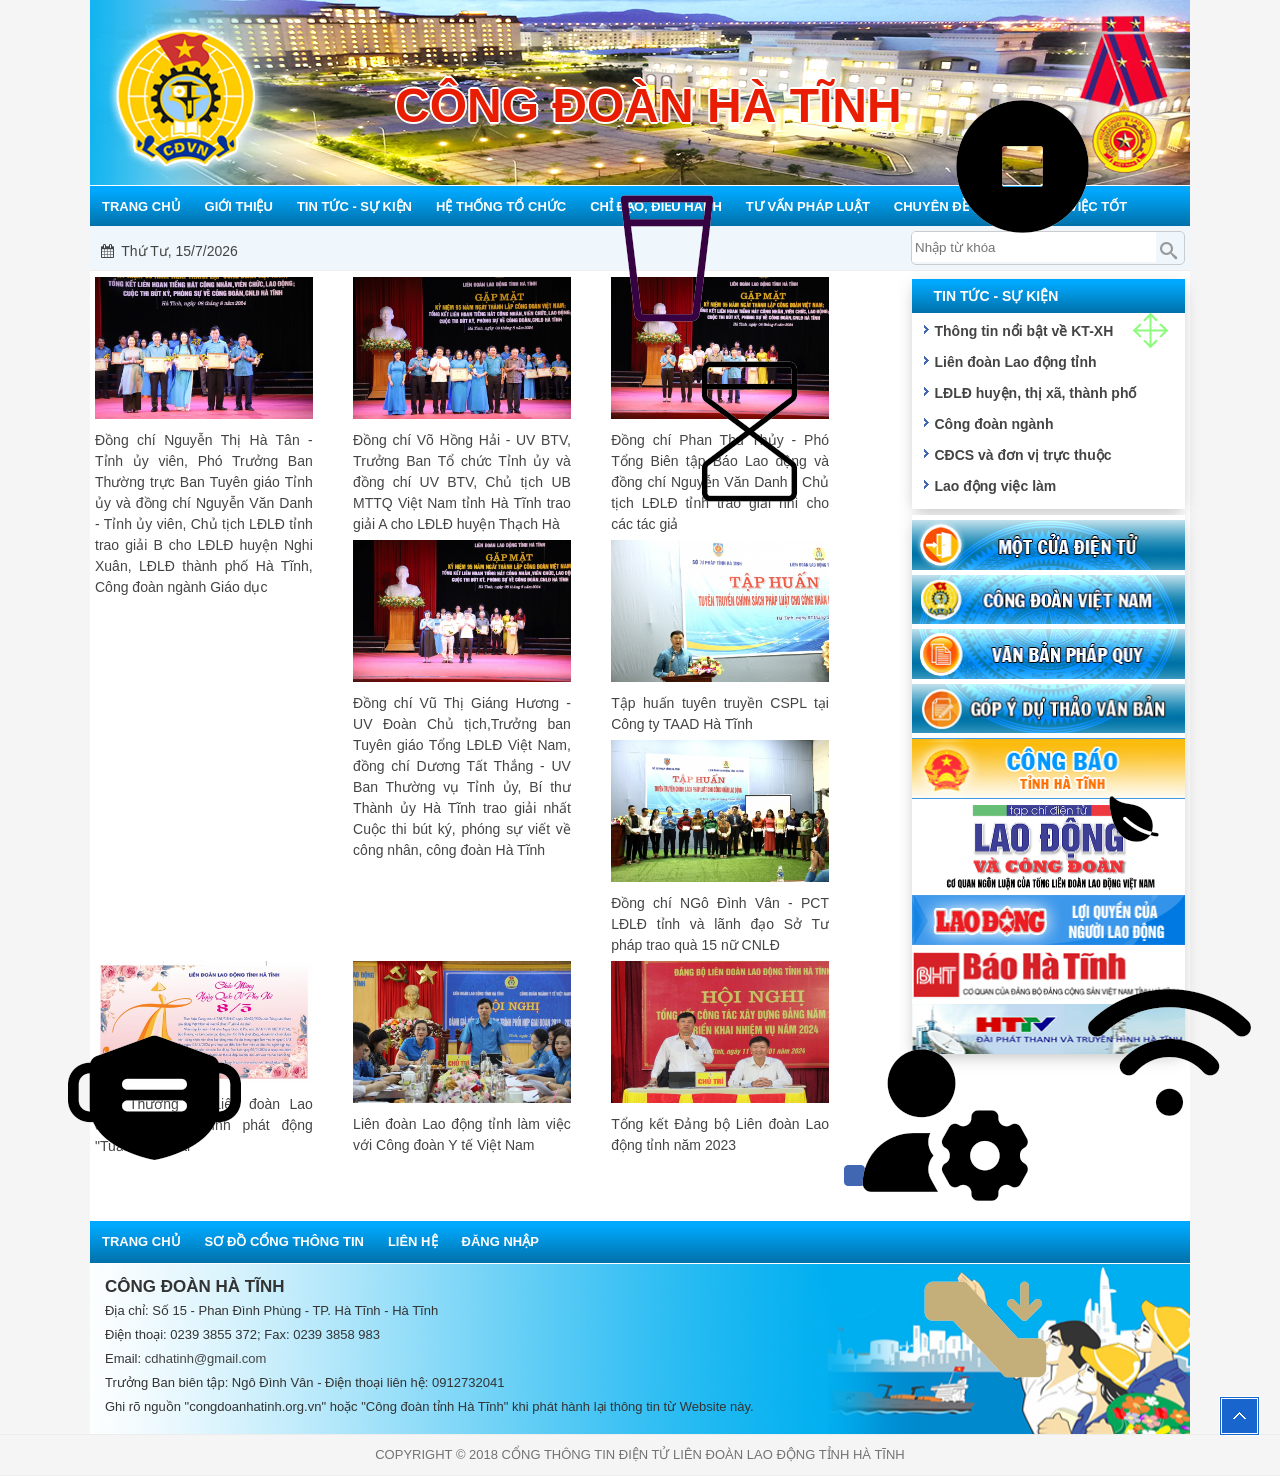 Image resolution: width=1280 pixels, height=1476 pixels. What do you see at coordinates (1150, 330) in the screenshot?
I see `move or reposition an element` at bounding box center [1150, 330].